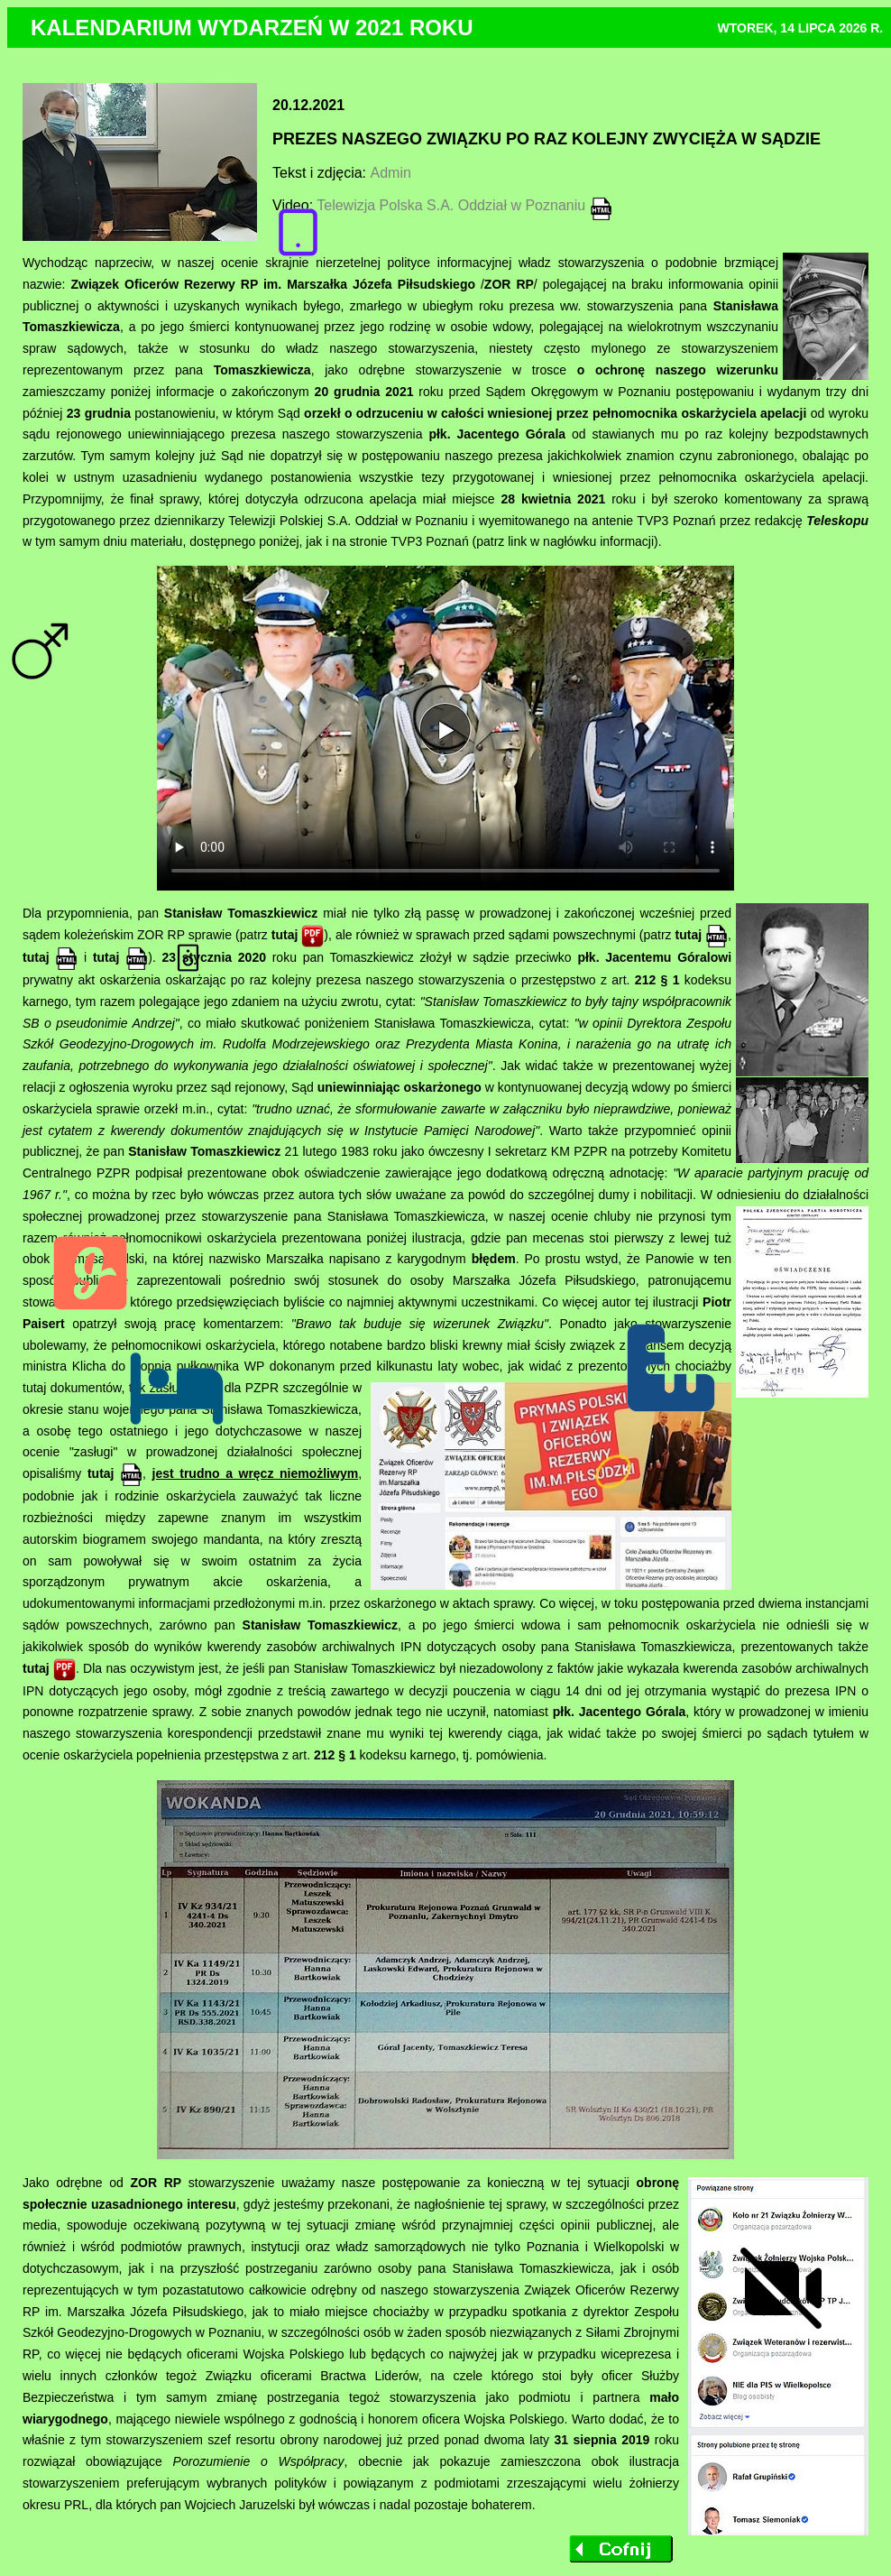 This screenshot has width=891, height=2576. I want to click on switch to tablet view, so click(298, 232).